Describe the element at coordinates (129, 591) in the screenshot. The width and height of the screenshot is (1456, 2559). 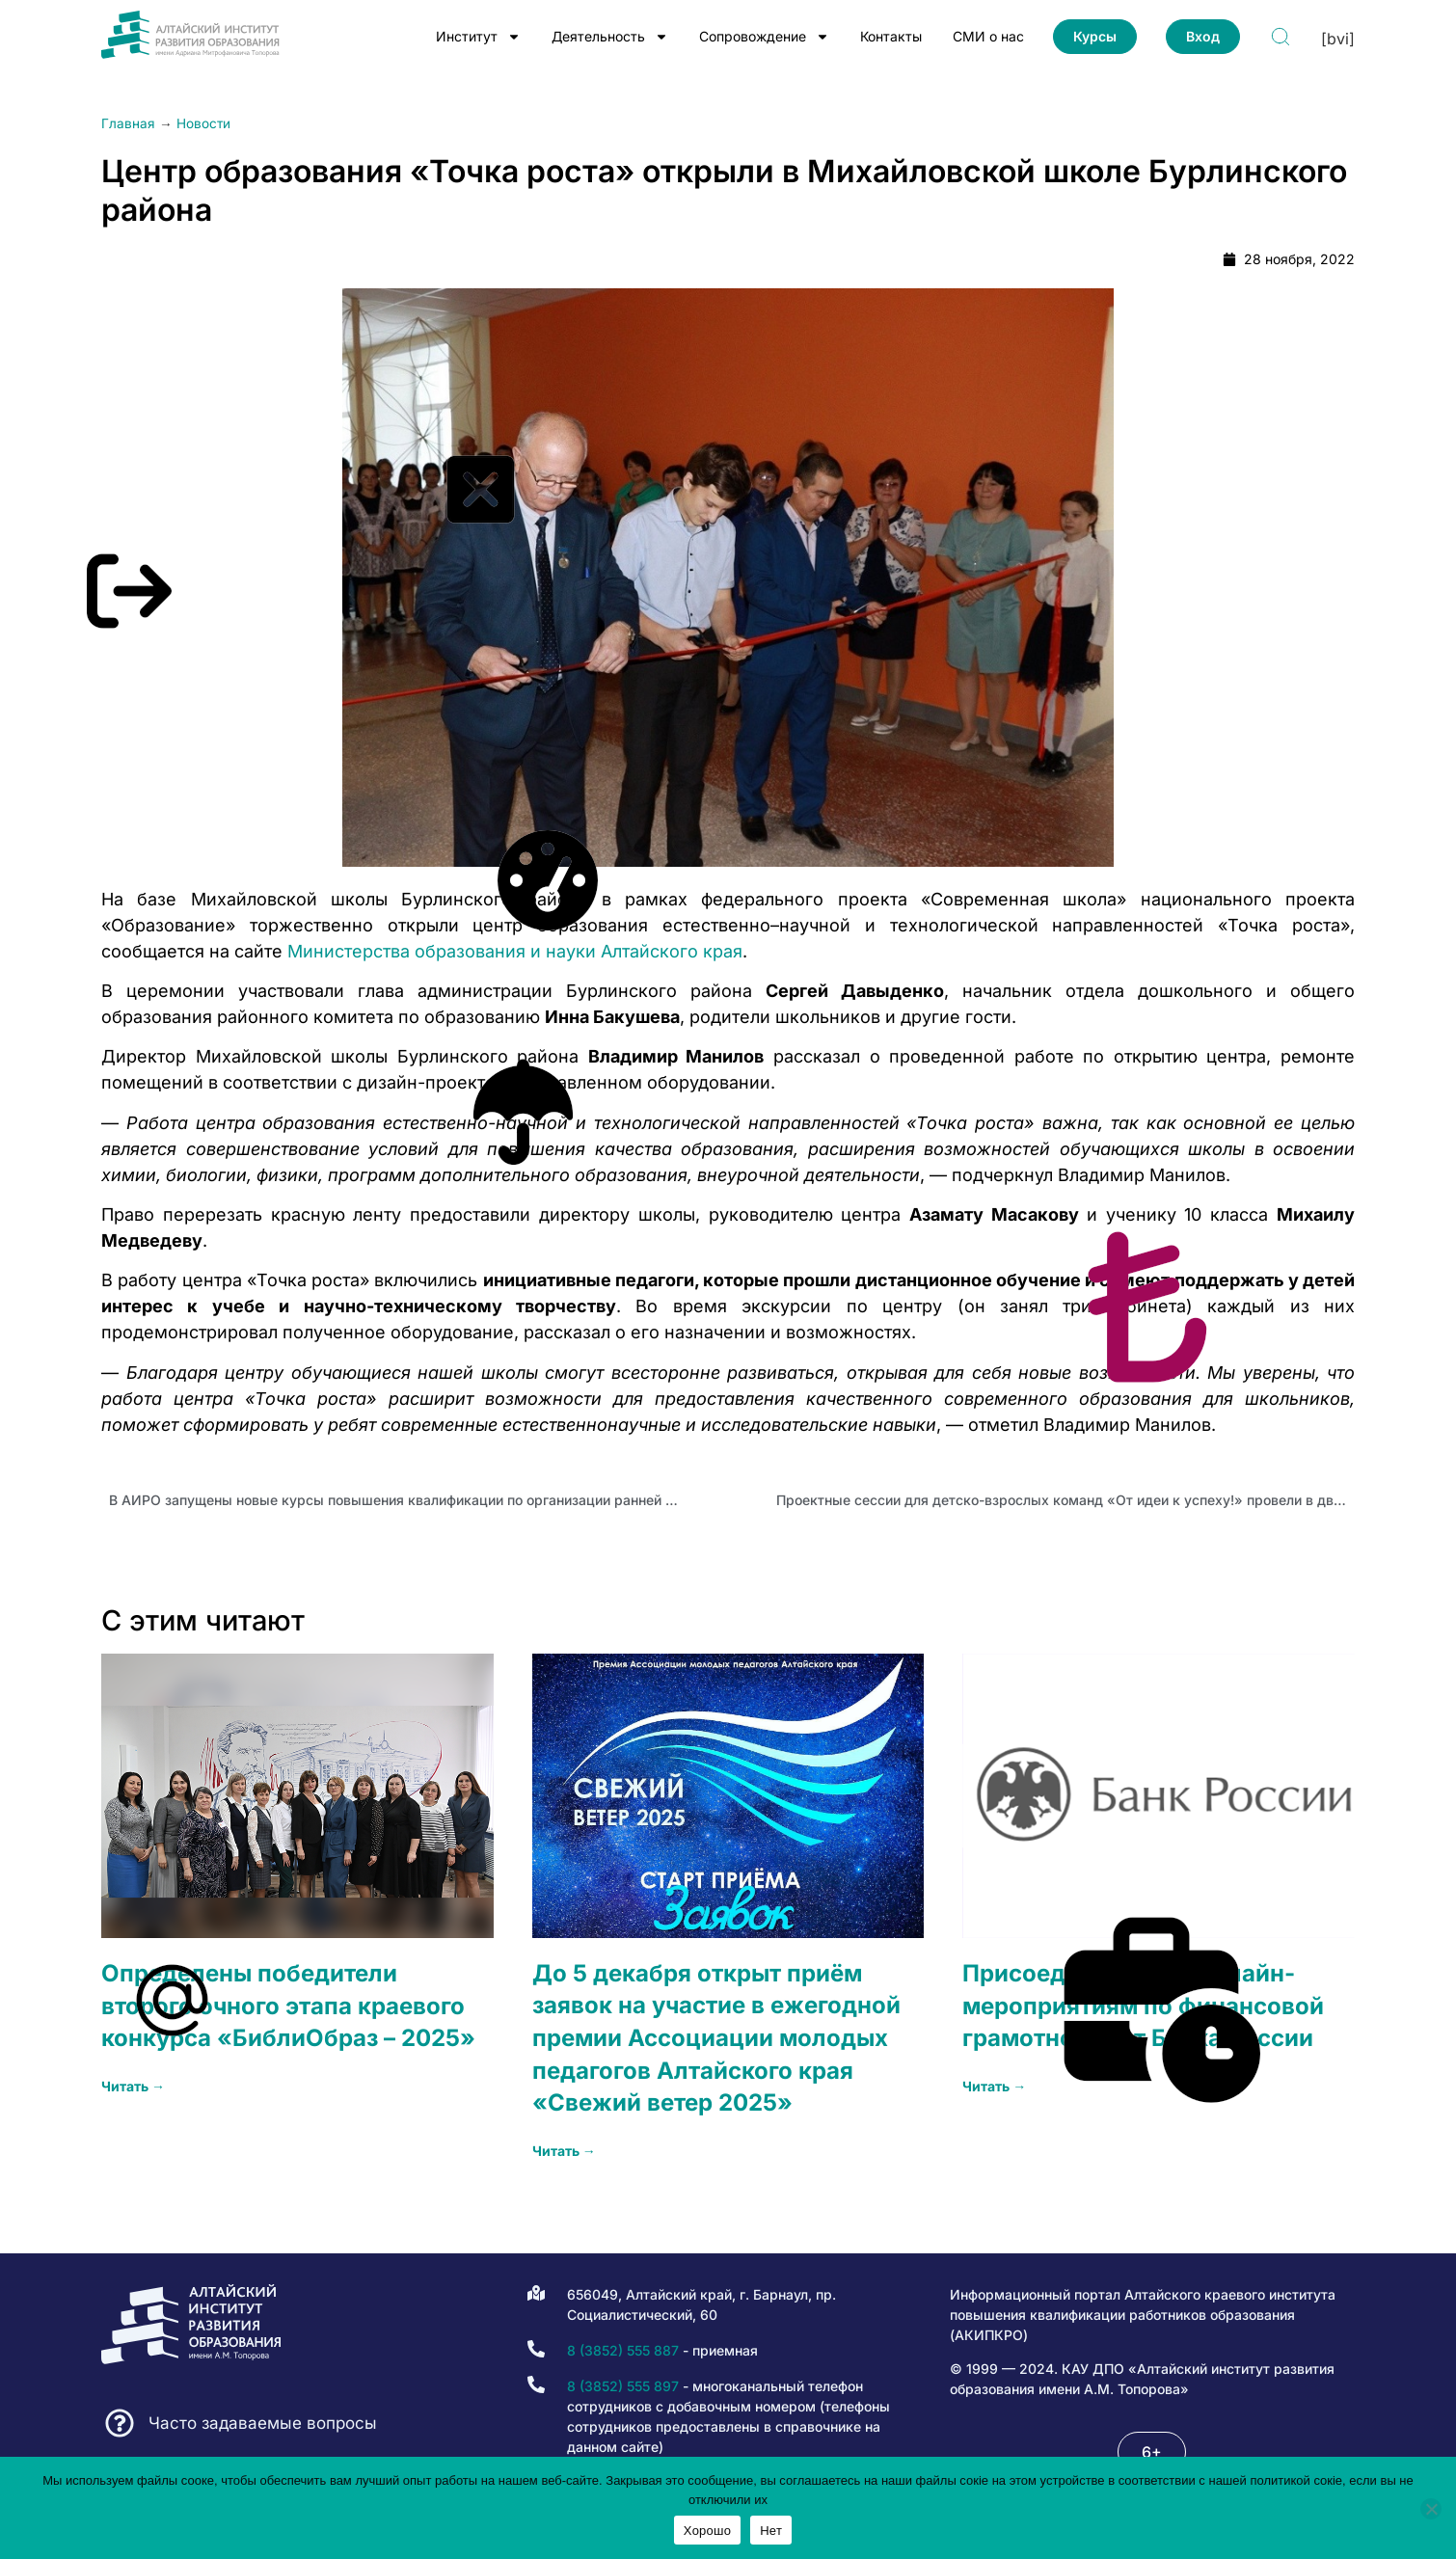
I see `sign out of your account` at that location.